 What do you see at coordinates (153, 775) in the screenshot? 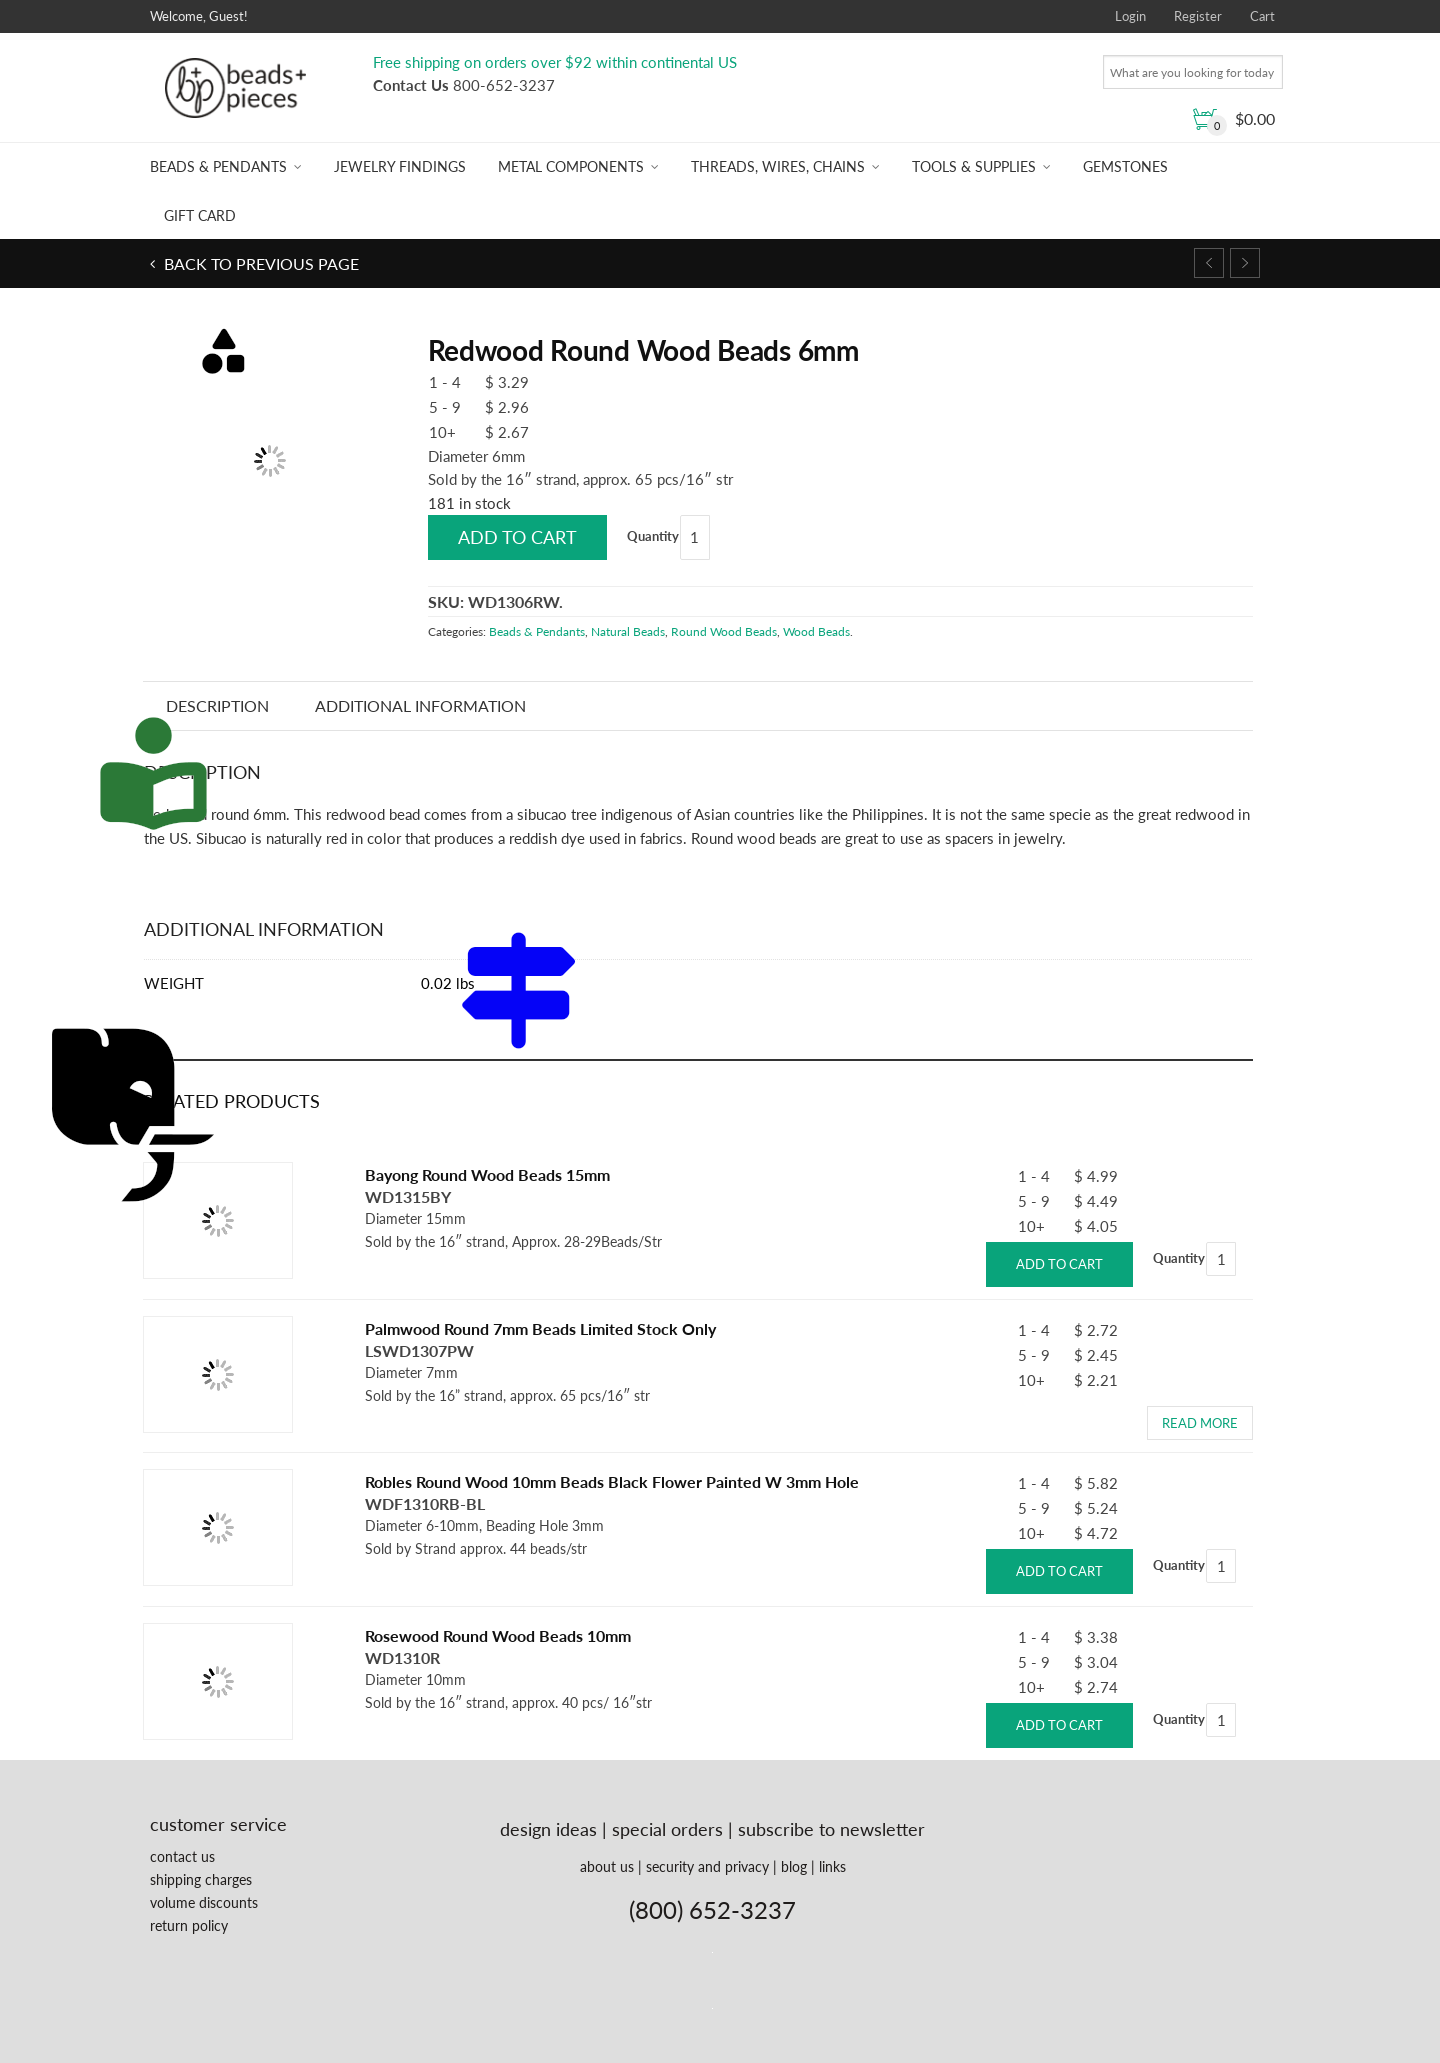
I see `open reading mode or e-reader view` at bounding box center [153, 775].